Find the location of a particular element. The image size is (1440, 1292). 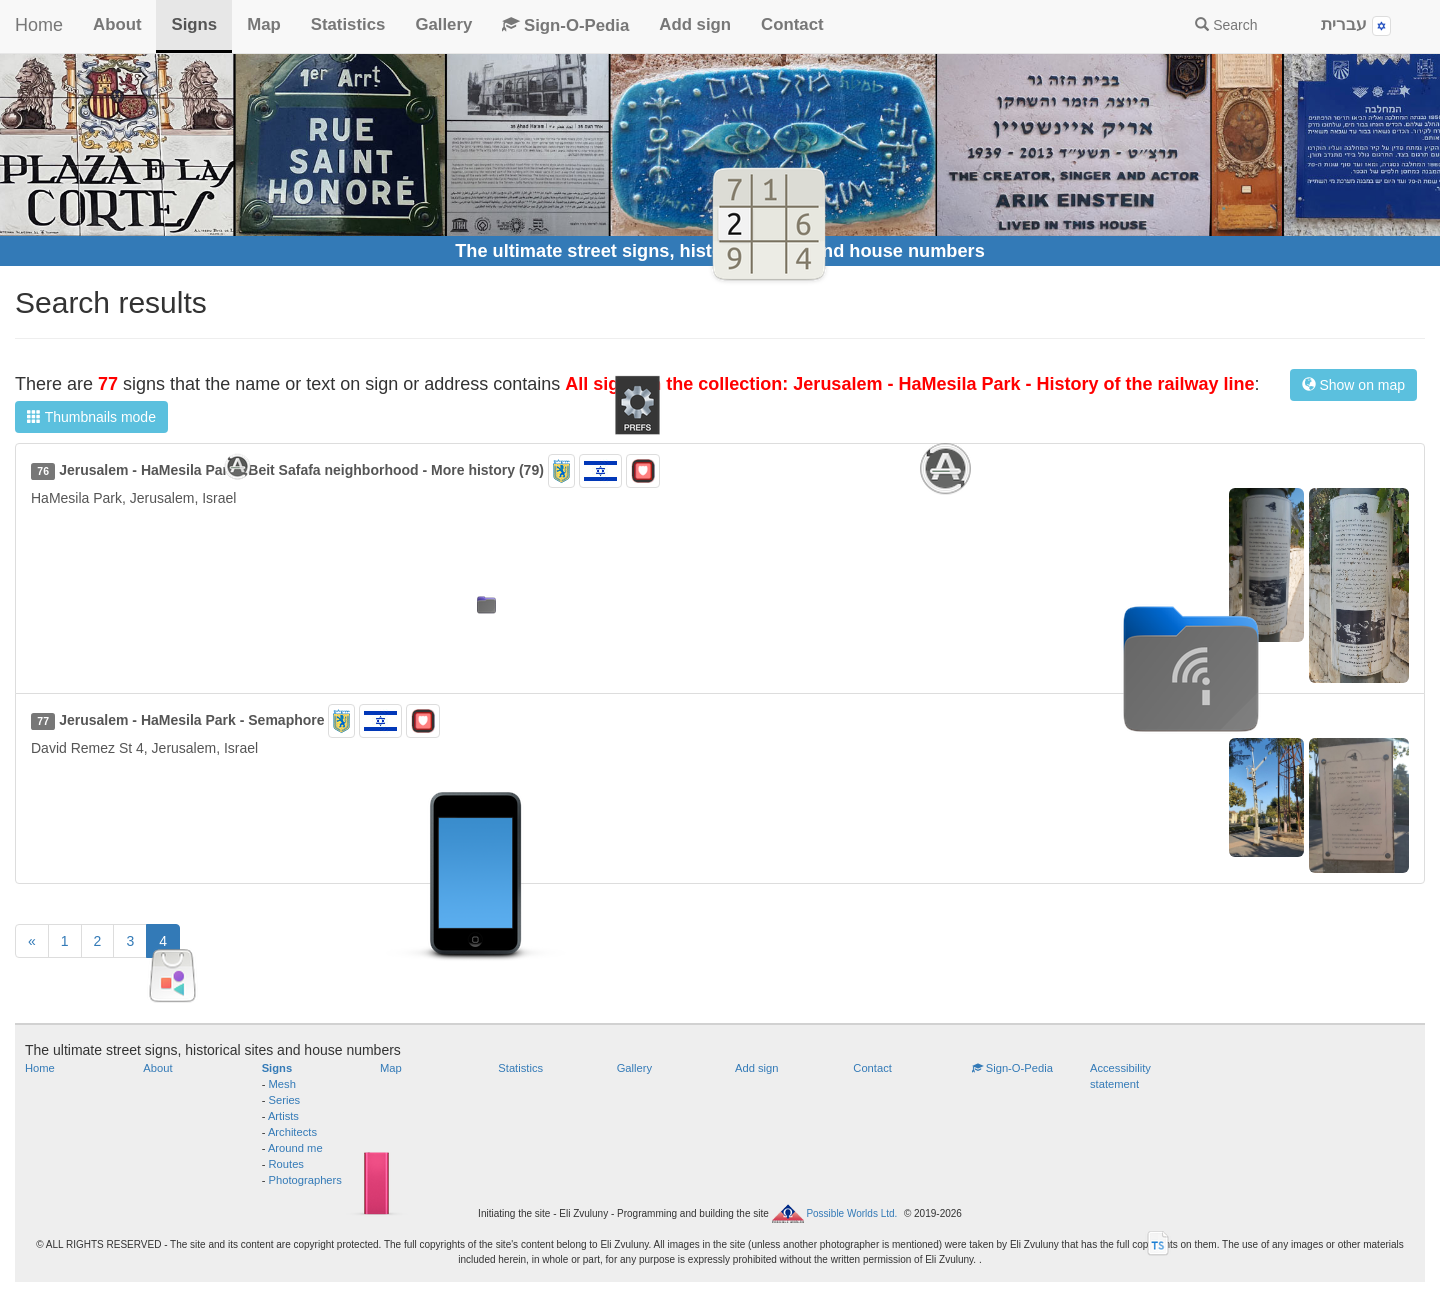

launch the sudoku puzzle game is located at coordinates (769, 224).